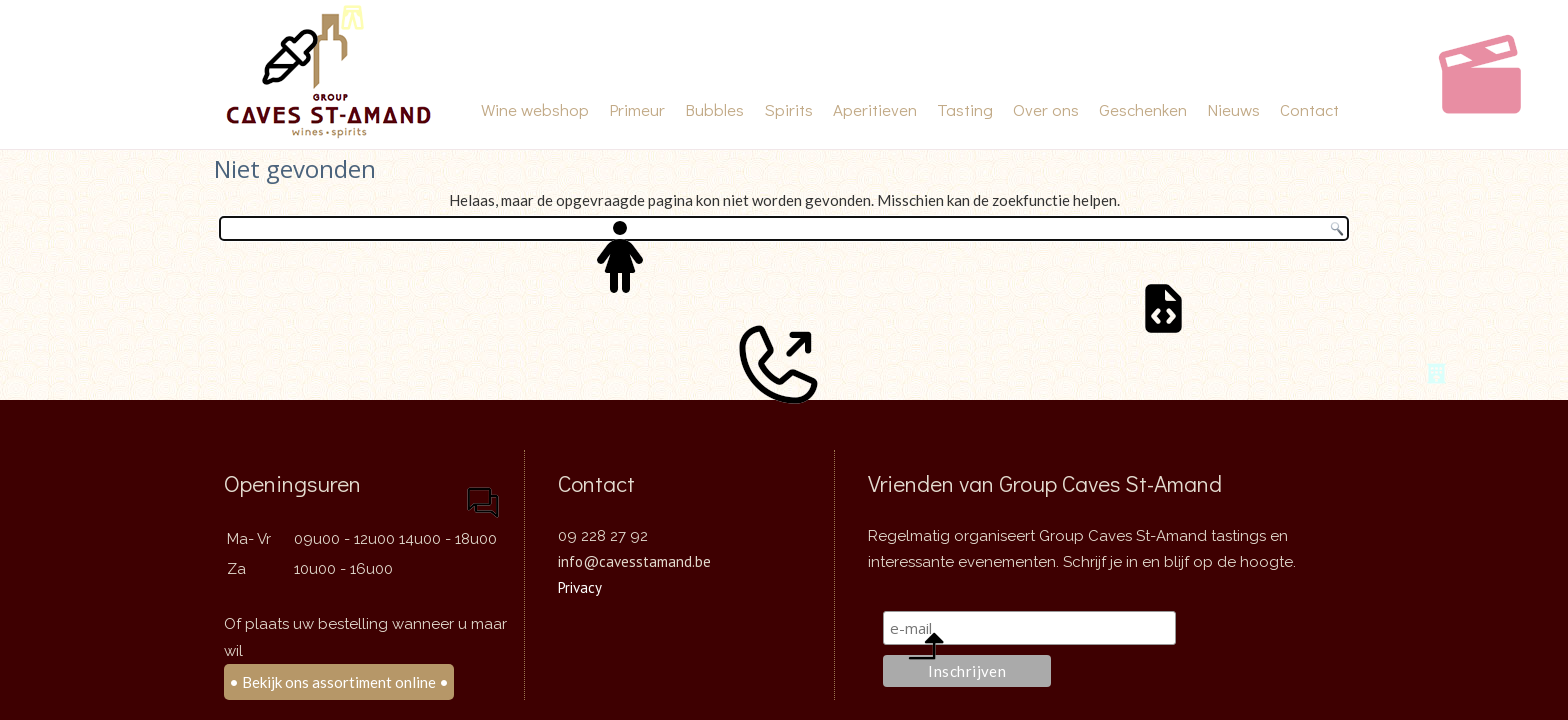  Describe the element at coordinates (927, 647) in the screenshot. I see `redirect or forward content upward` at that location.